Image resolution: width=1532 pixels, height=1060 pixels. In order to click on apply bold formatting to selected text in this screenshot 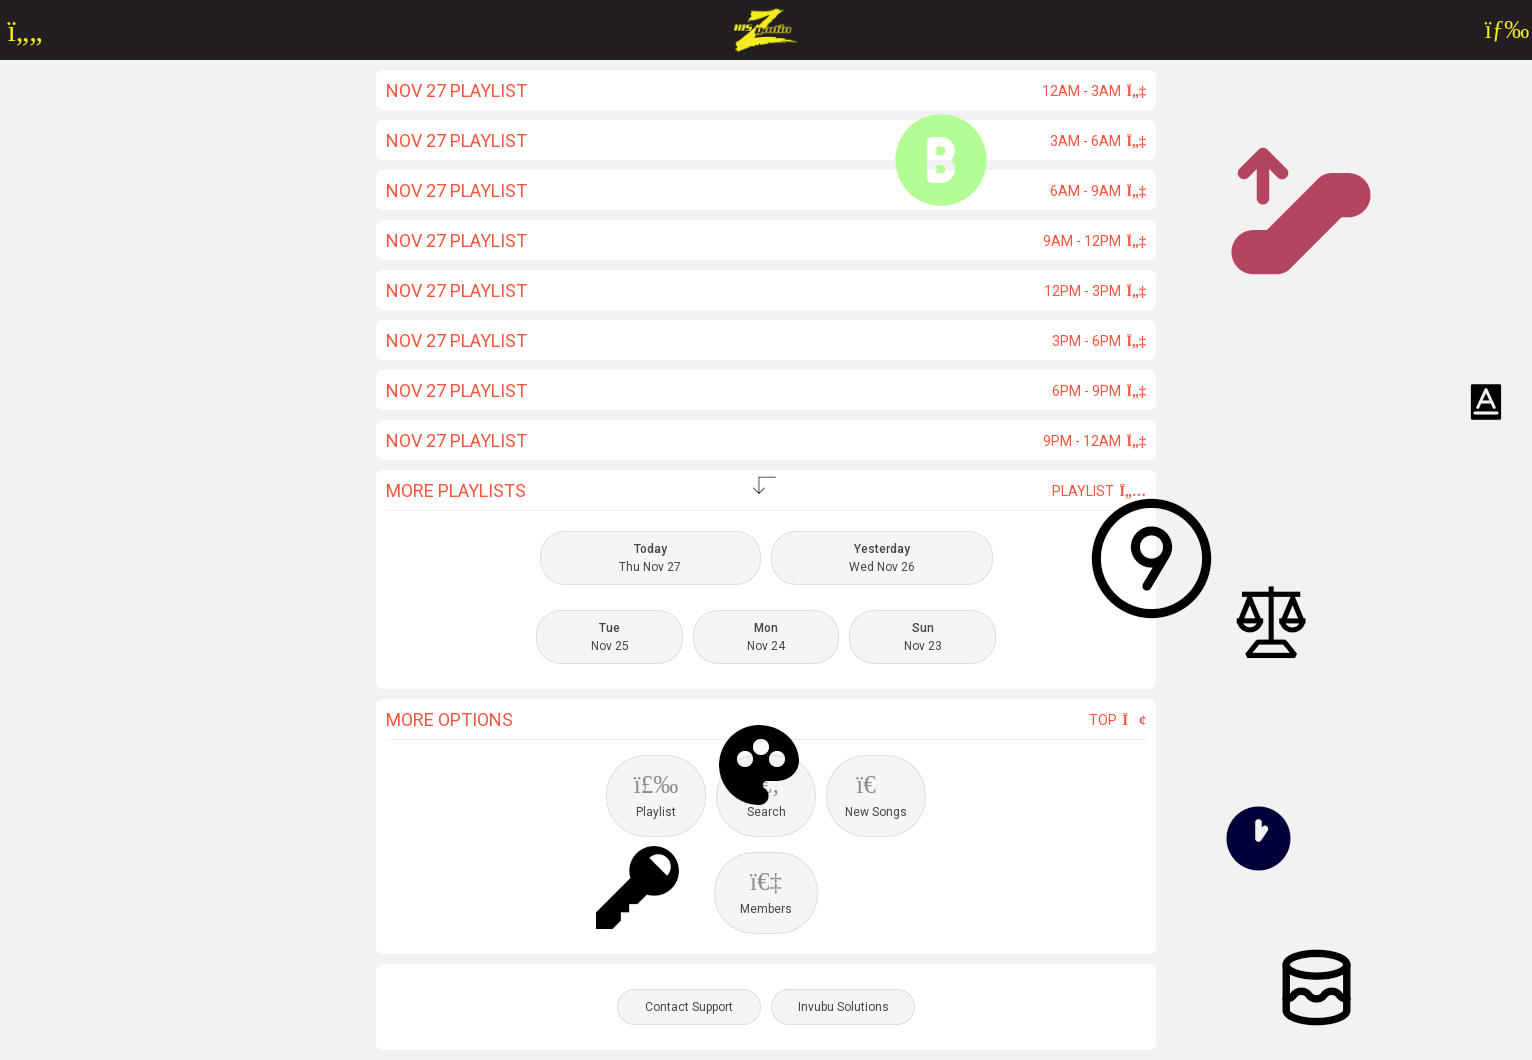, I will do `click(941, 160)`.